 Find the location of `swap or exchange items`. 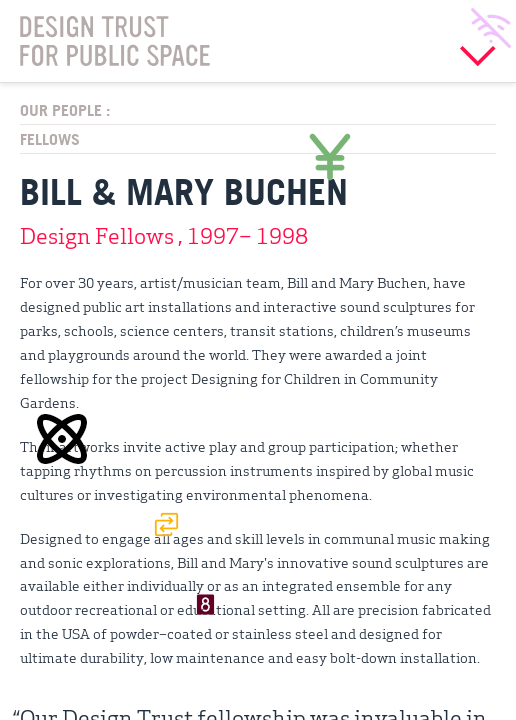

swap or exchange items is located at coordinates (166, 524).